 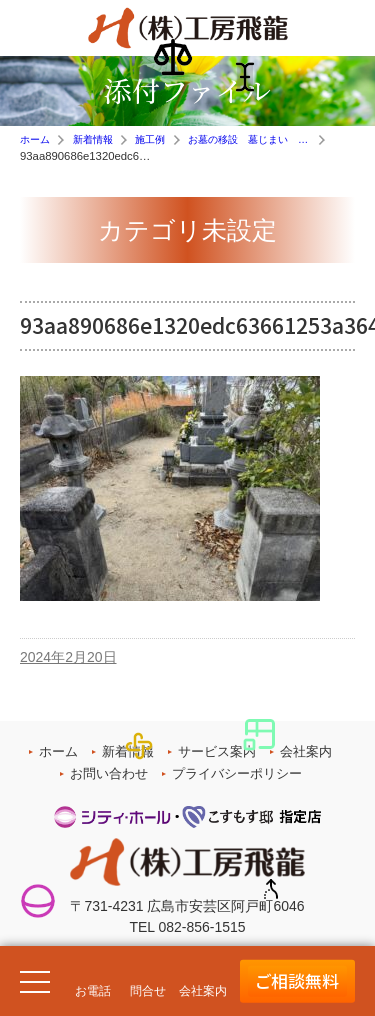 What do you see at coordinates (173, 58) in the screenshot?
I see `access comparison or weighing features` at bounding box center [173, 58].